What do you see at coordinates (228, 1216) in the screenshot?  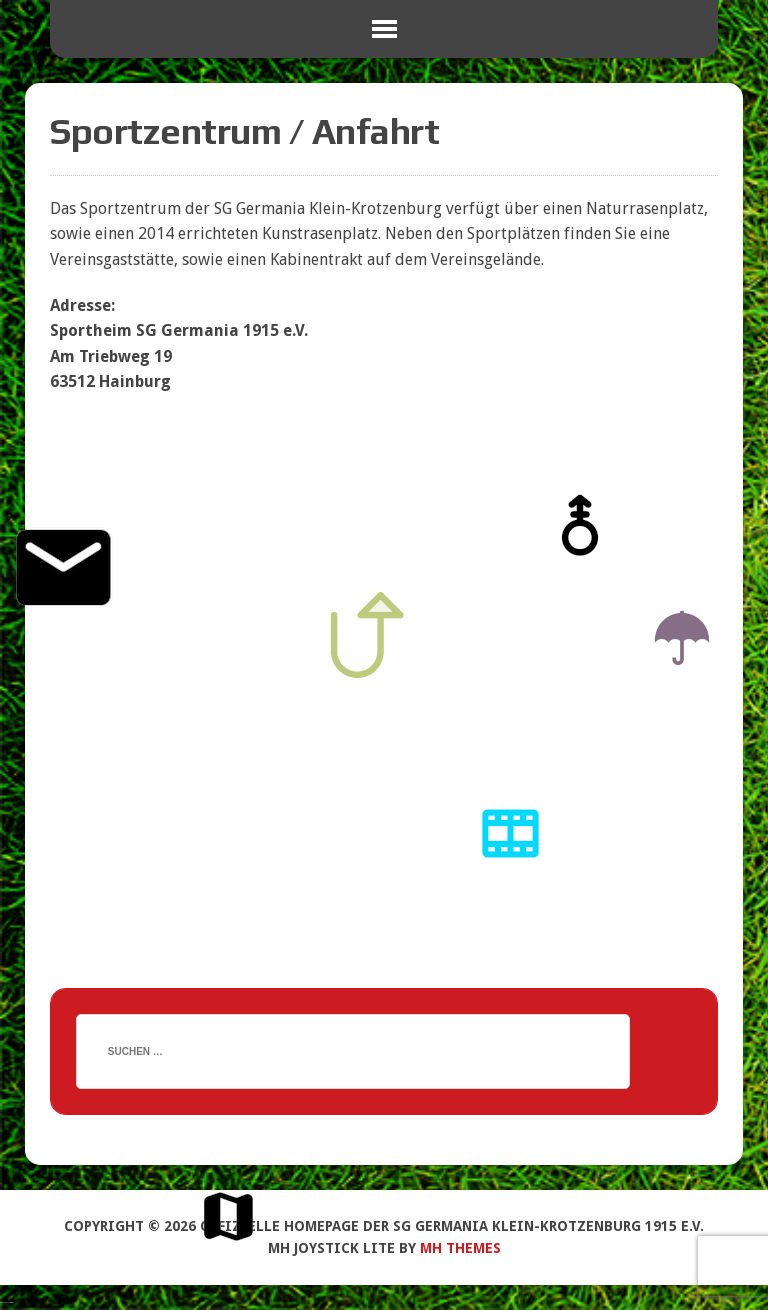 I see `open map view` at bounding box center [228, 1216].